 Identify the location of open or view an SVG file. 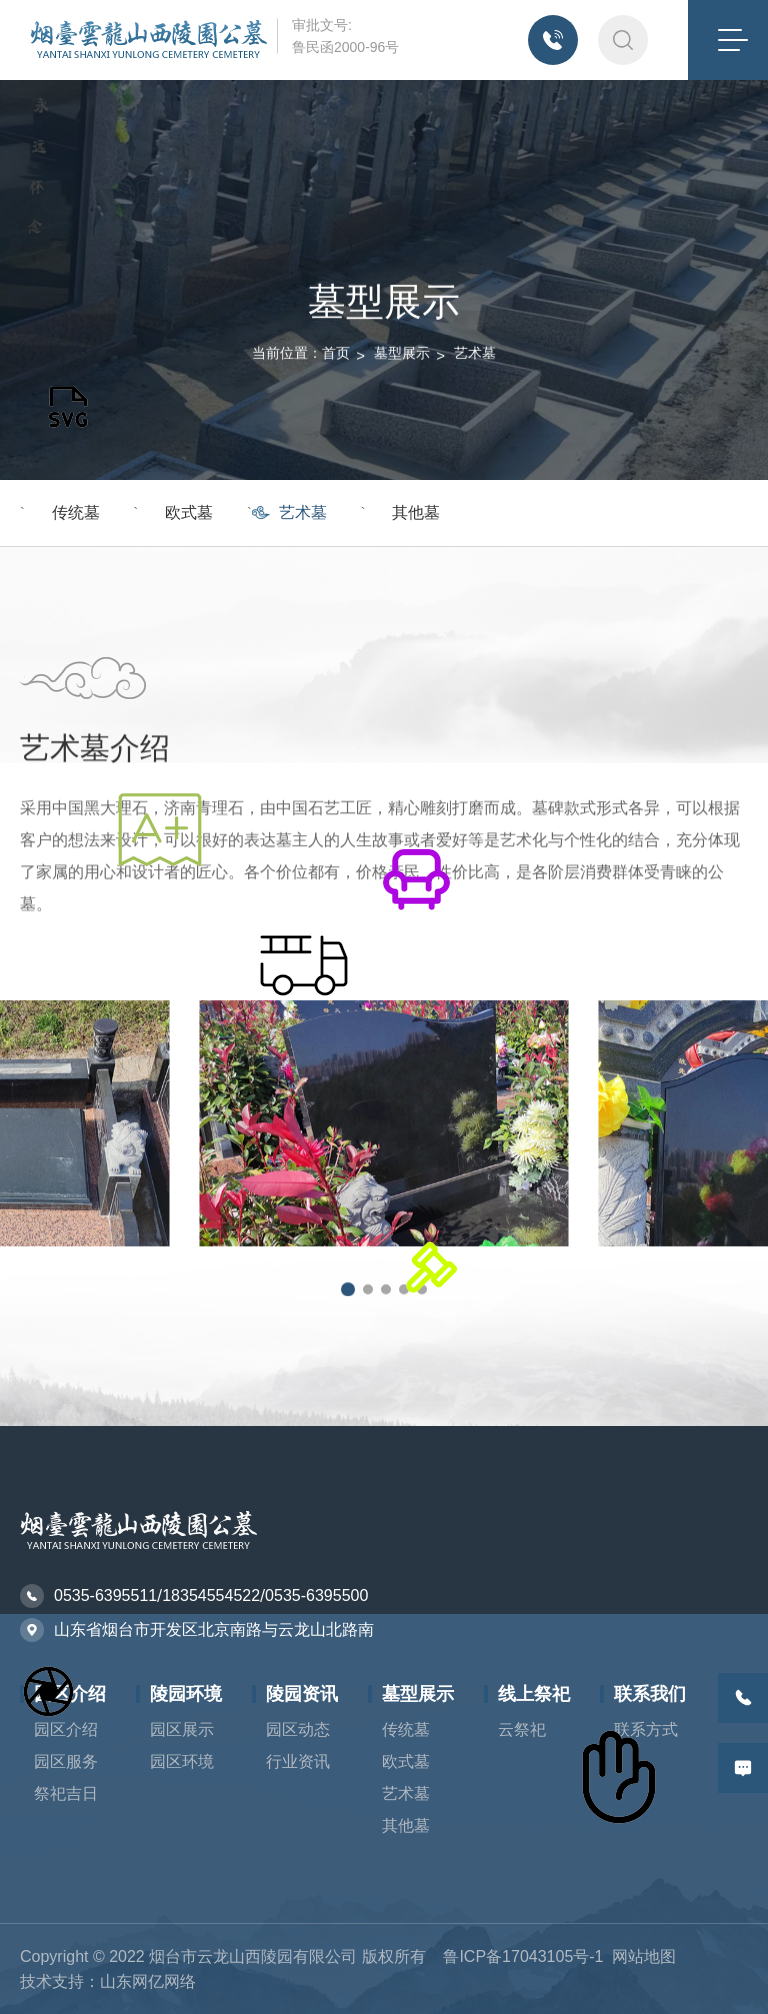
(68, 408).